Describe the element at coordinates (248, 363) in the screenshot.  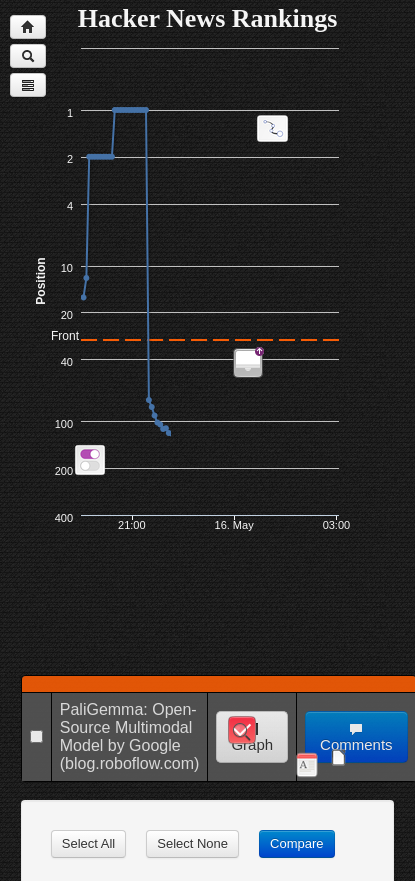
I see `view outgoing mail queue` at that location.